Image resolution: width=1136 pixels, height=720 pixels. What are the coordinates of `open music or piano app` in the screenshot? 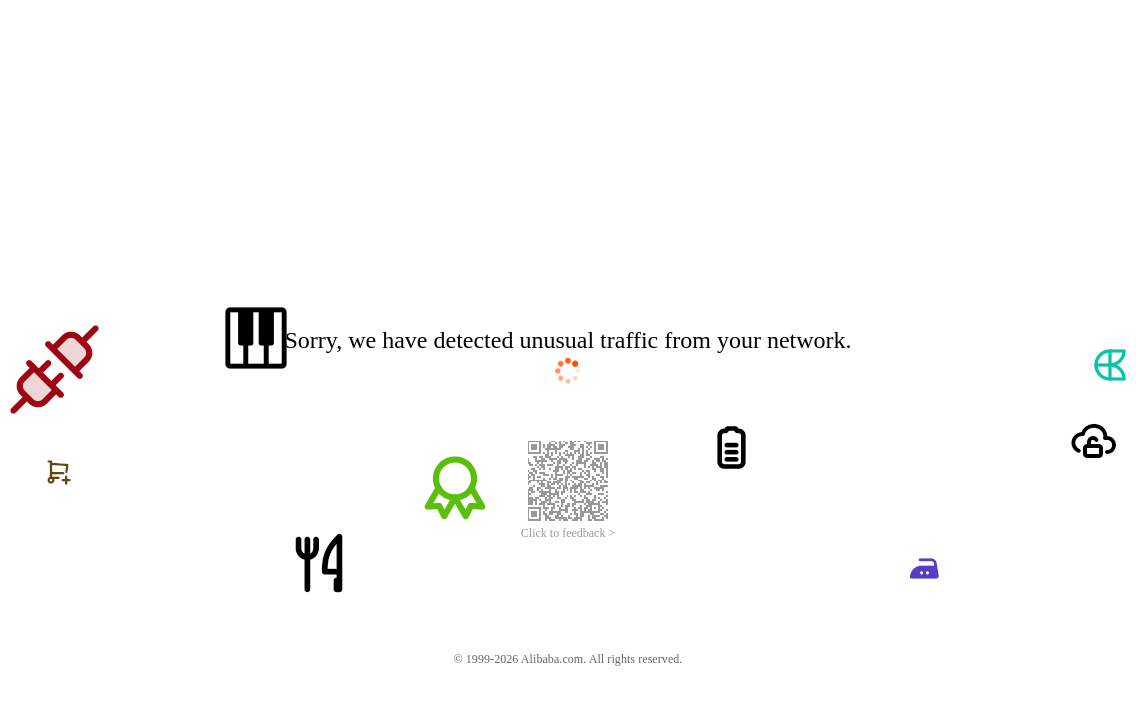 It's located at (256, 338).